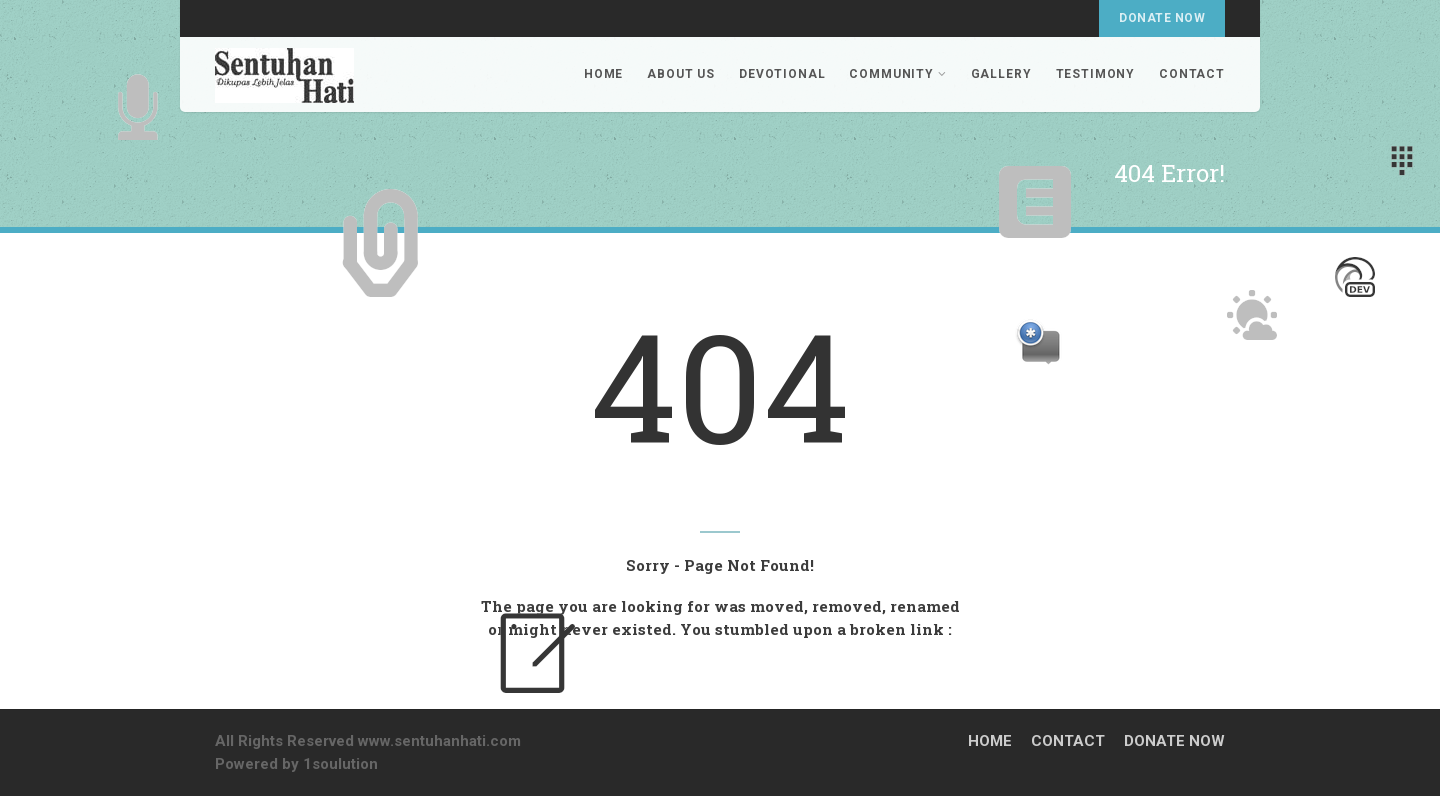  Describe the element at coordinates (1402, 162) in the screenshot. I see `open the phone dialpad` at that location.